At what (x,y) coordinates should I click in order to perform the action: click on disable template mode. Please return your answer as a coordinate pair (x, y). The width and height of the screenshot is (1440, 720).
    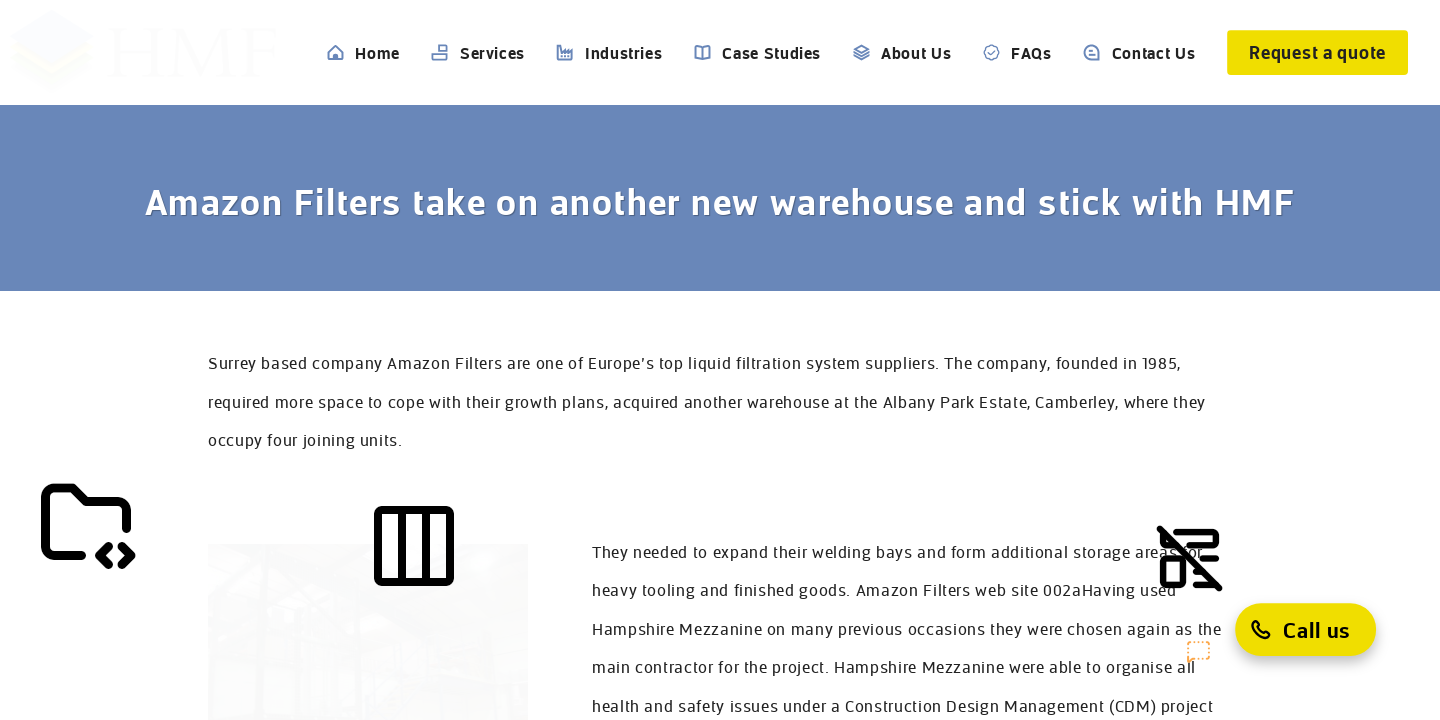
    Looking at the image, I should click on (1189, 558).